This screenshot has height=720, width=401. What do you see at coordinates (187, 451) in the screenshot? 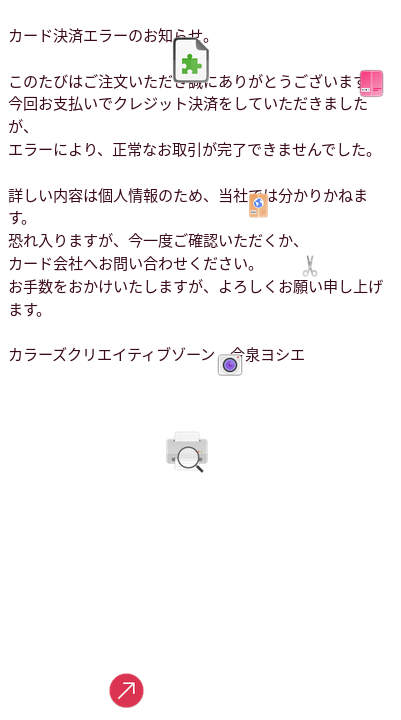
I see `preview document before printing` at bounding box center [187, 451].